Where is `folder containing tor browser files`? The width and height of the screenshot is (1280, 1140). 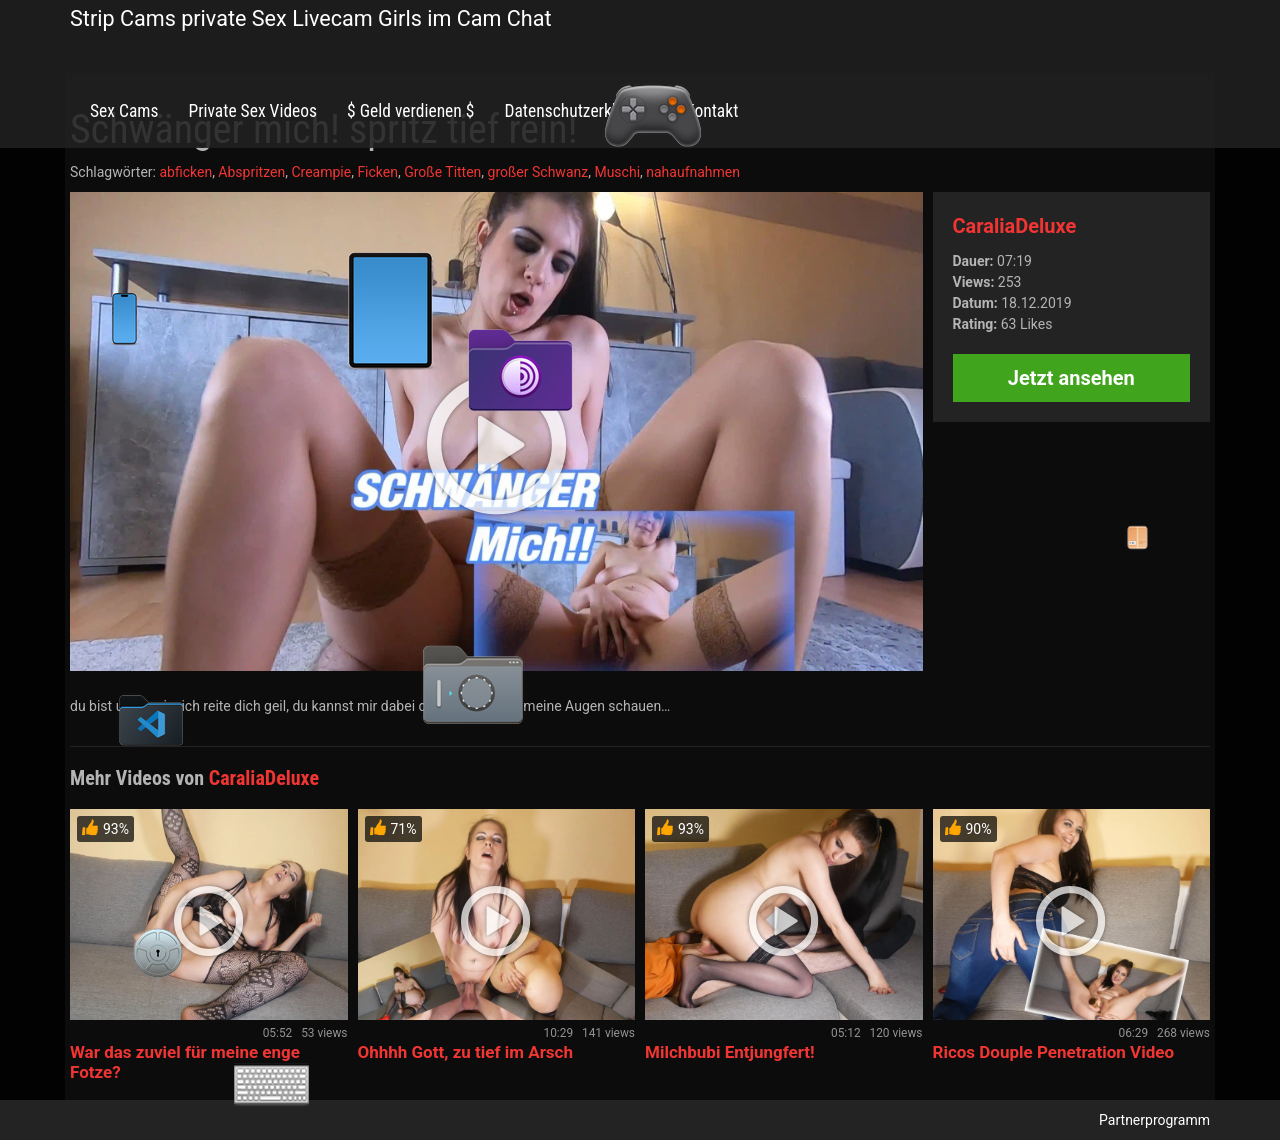 folder containing tor browser files is located at coordinates (520, 373).